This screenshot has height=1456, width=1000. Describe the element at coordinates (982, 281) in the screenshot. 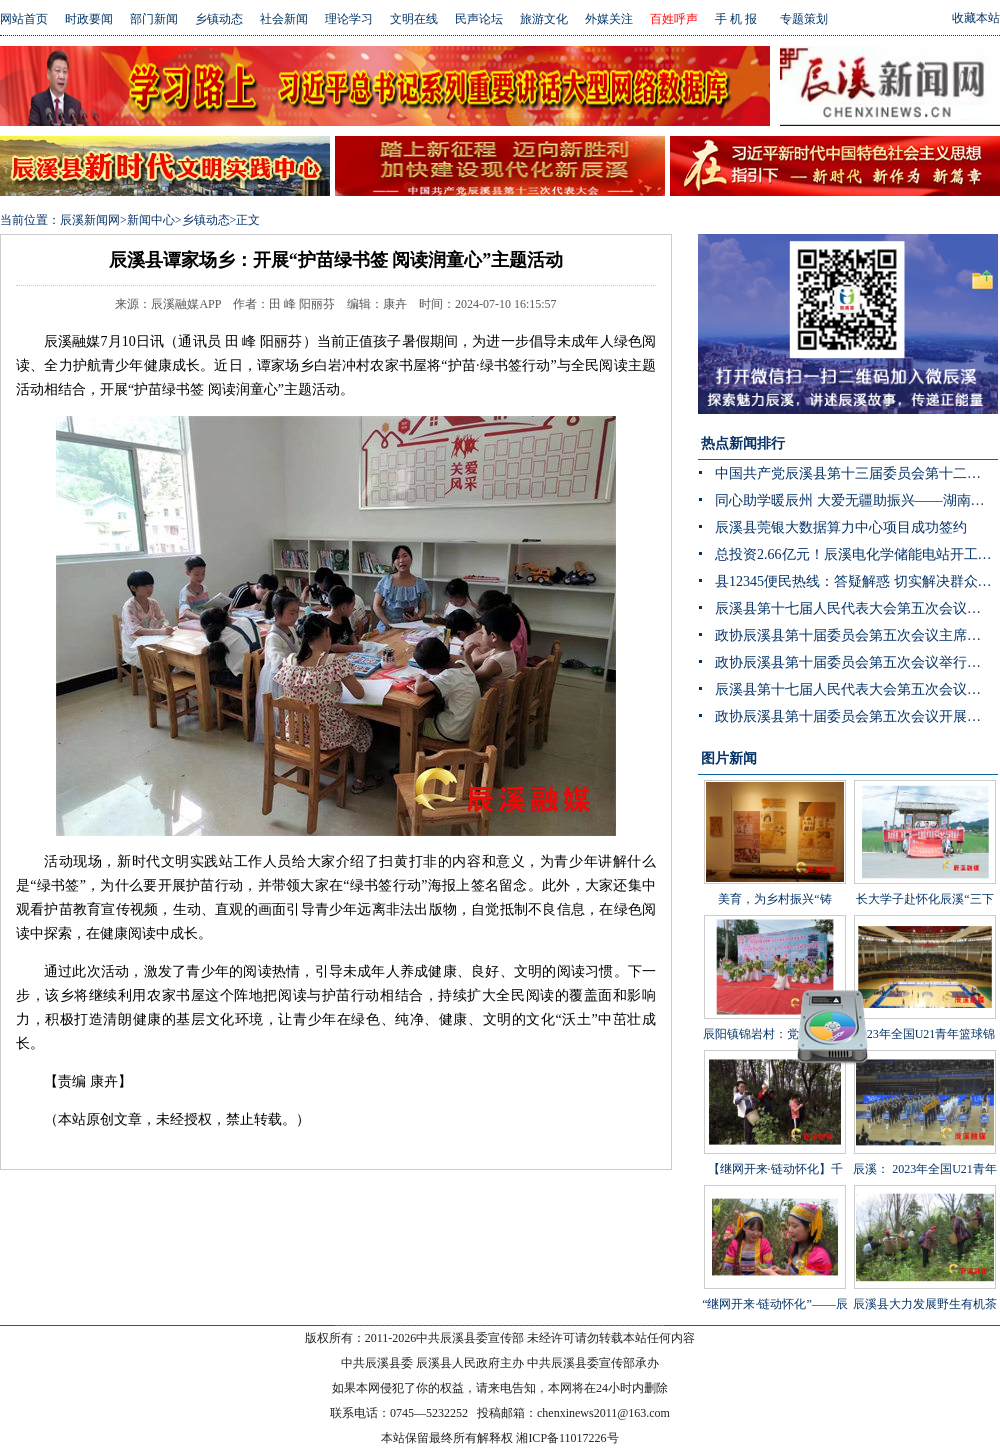

I see `upload files to a location-based folder` at that location.